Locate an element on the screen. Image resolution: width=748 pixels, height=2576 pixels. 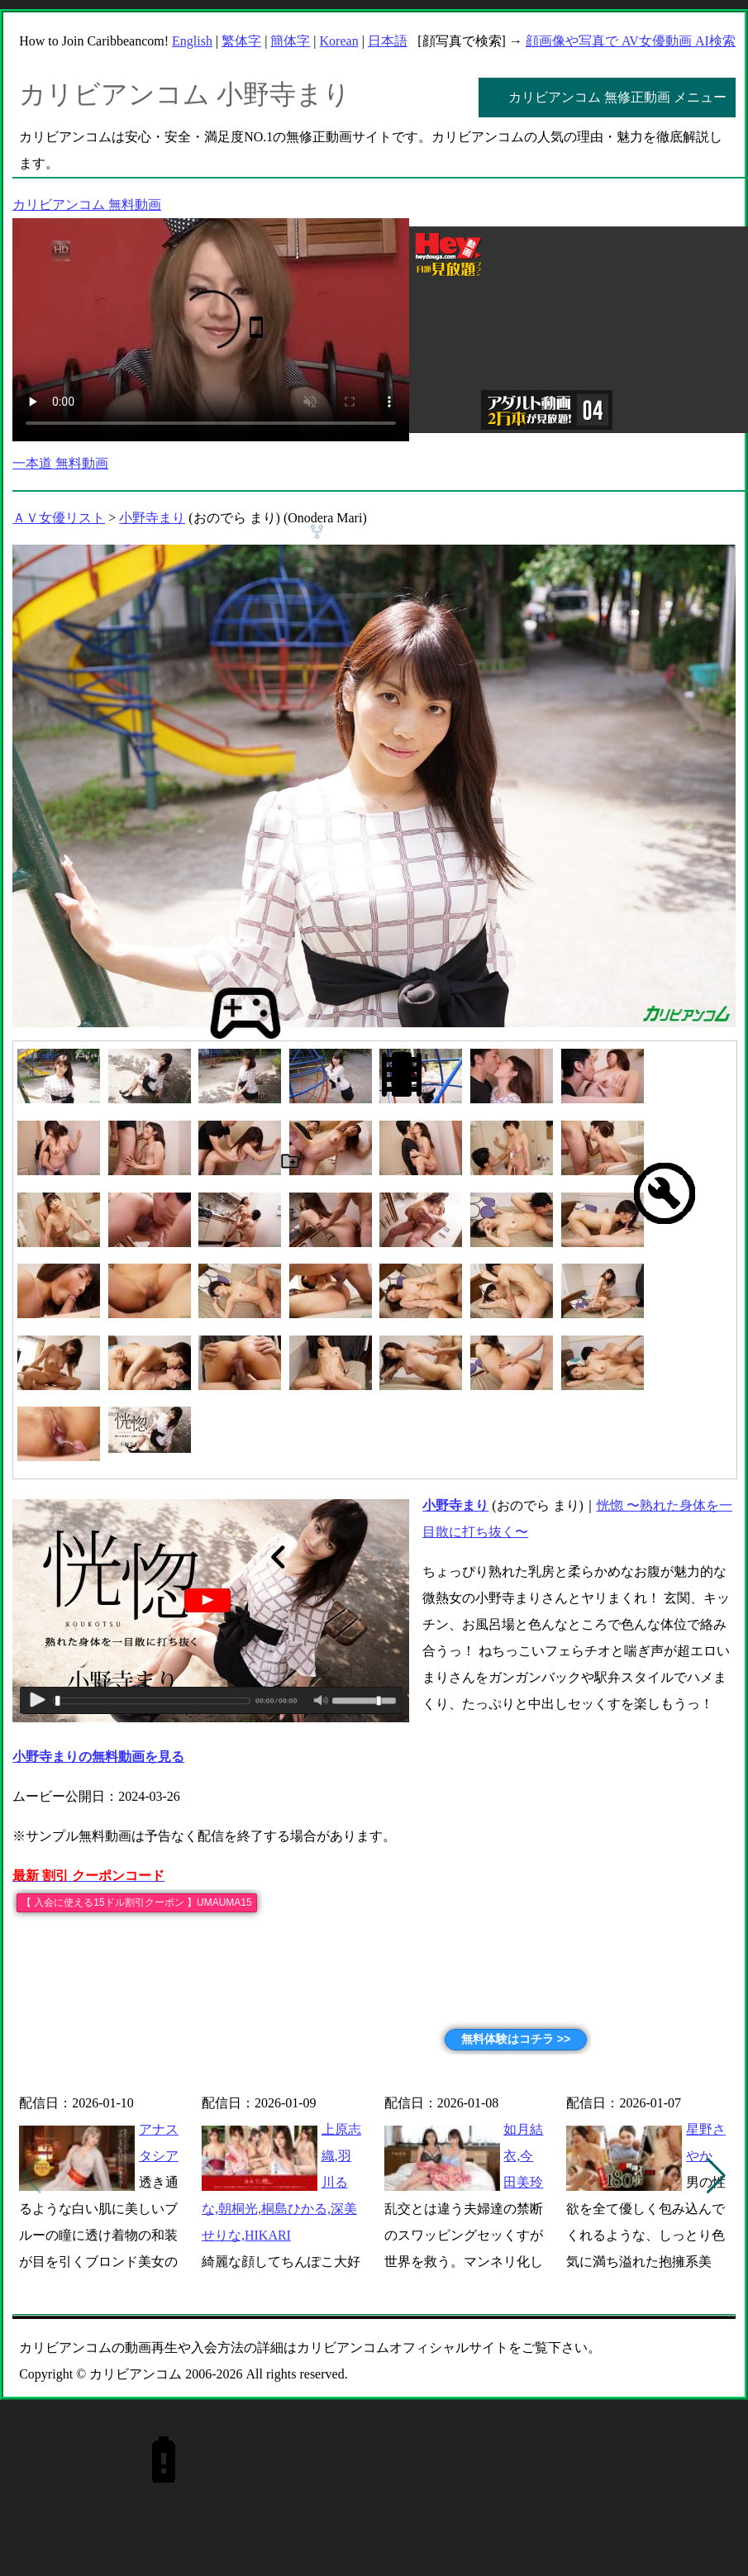
fork a repository is located at coordinates (317, 531).